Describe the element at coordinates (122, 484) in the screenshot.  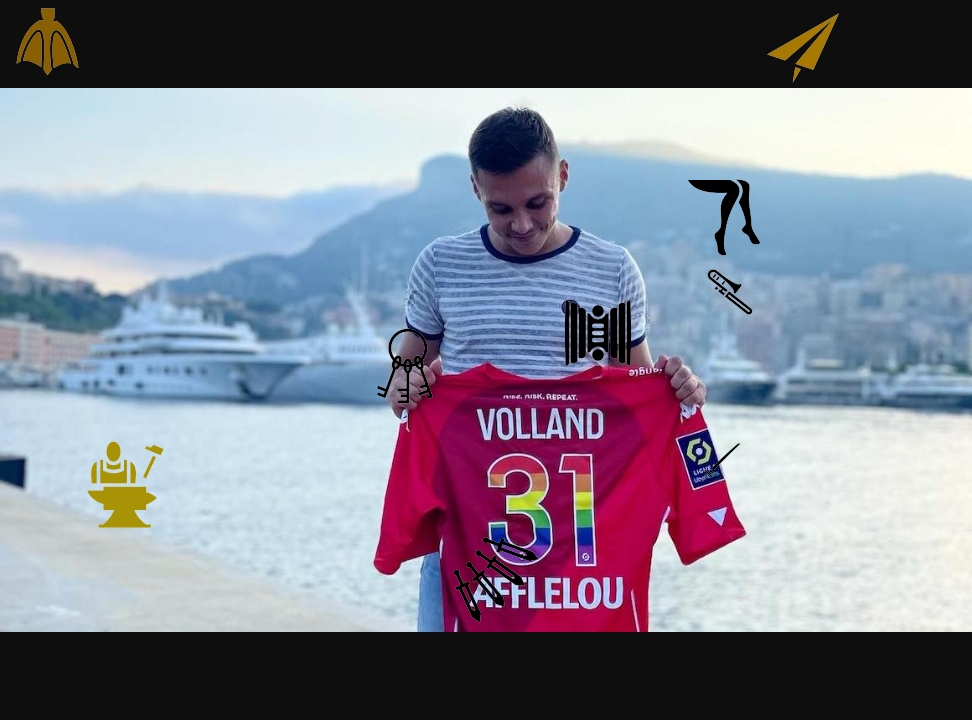
I see `access the blacksmith shop or crafting station` at that location.